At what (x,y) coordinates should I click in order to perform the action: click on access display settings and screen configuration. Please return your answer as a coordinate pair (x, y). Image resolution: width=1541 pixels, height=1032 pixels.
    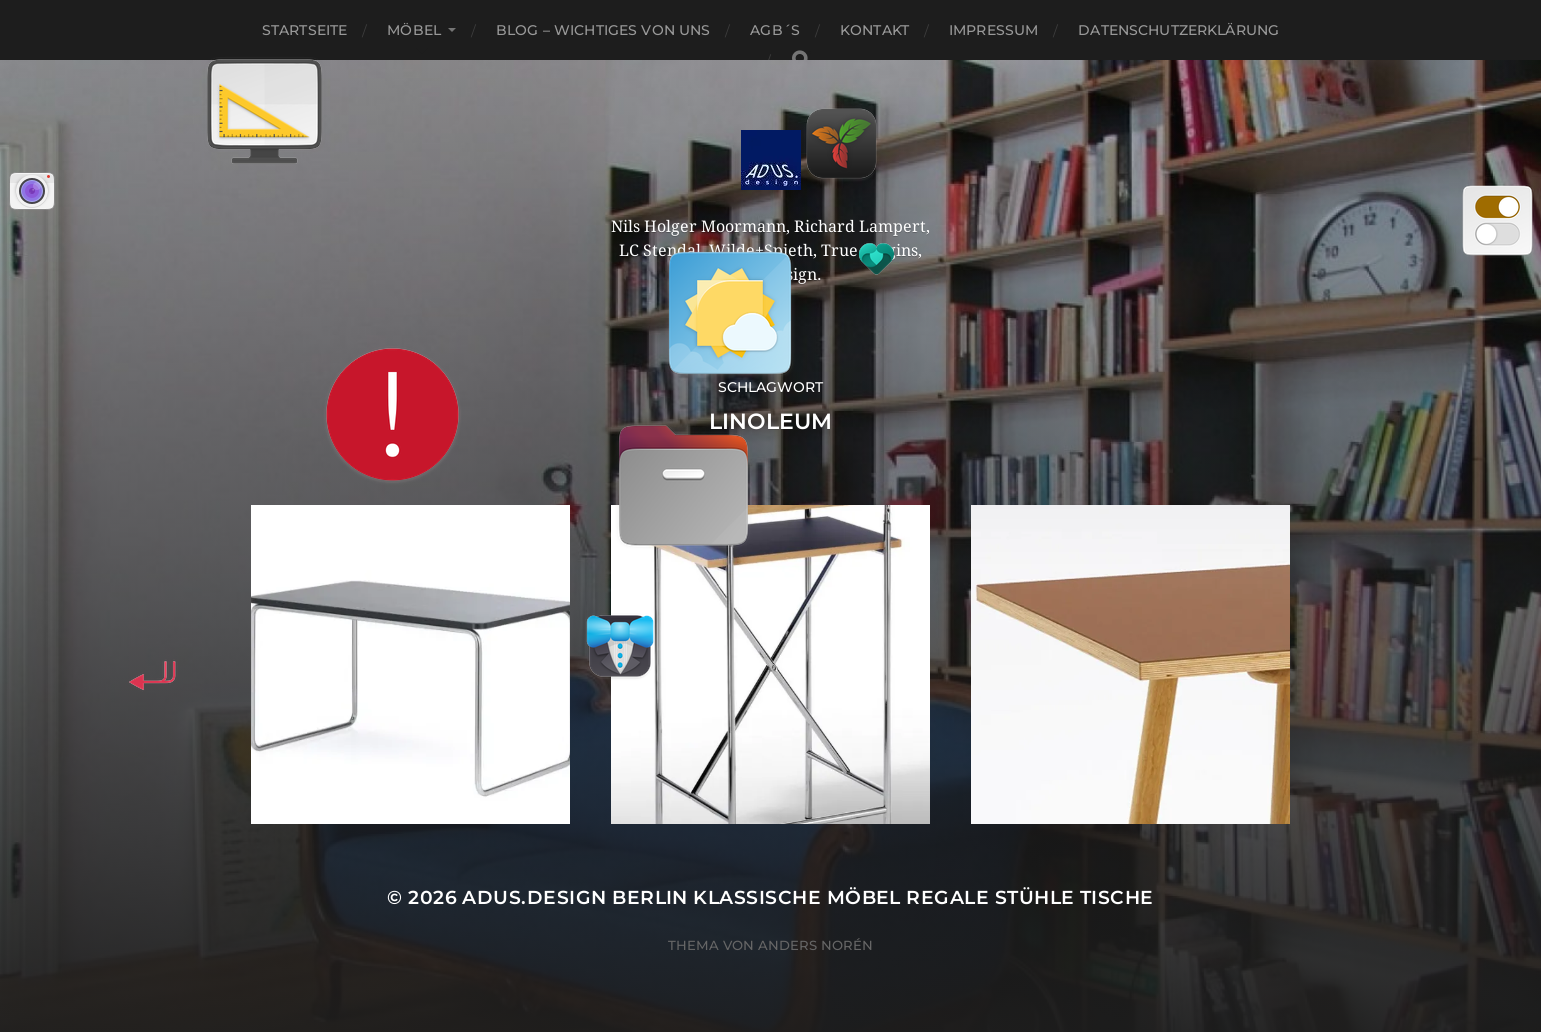
    Looking at the image, I should click on (264, 110).